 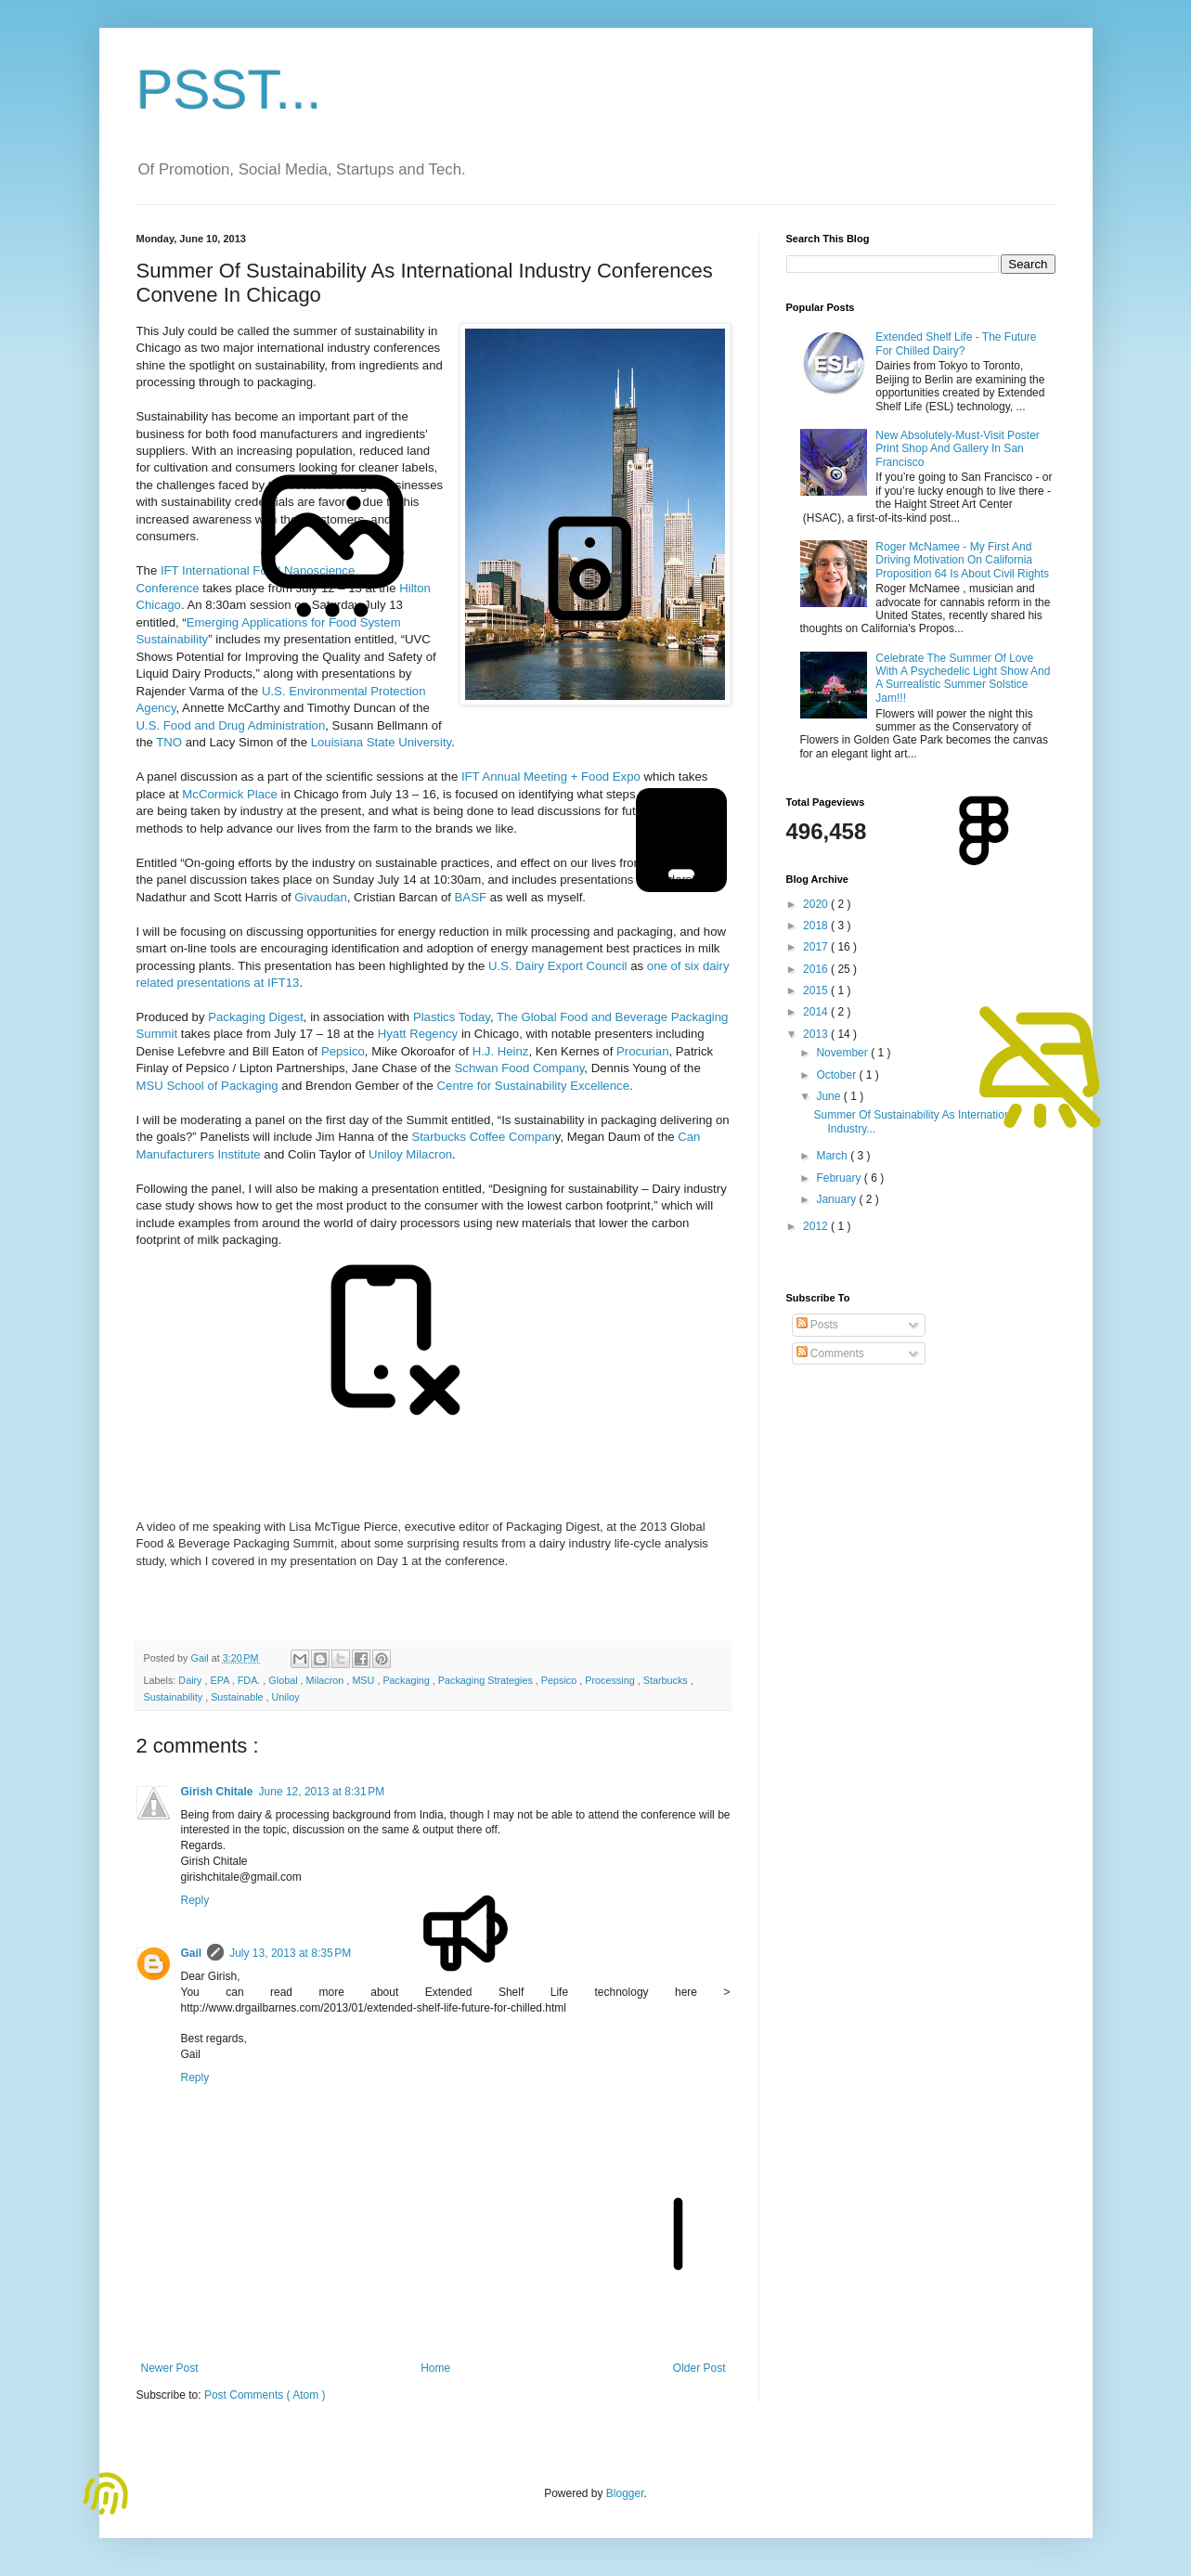 I want to click on switch to tablet view, so click(x=681, y=840).